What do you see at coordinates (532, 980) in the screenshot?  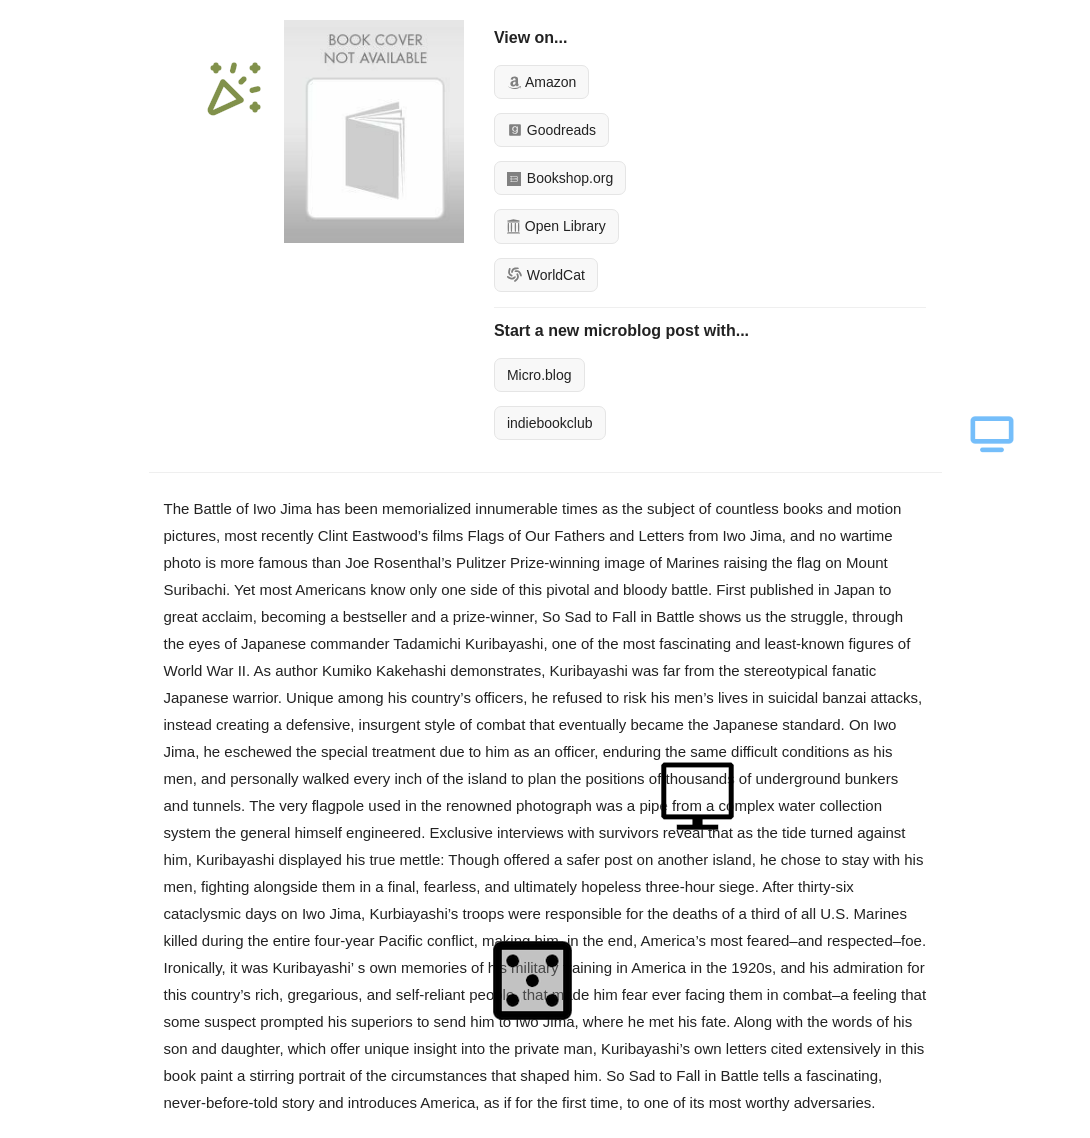 I see `access casino or gambling games` at bounding box center [532, 980].